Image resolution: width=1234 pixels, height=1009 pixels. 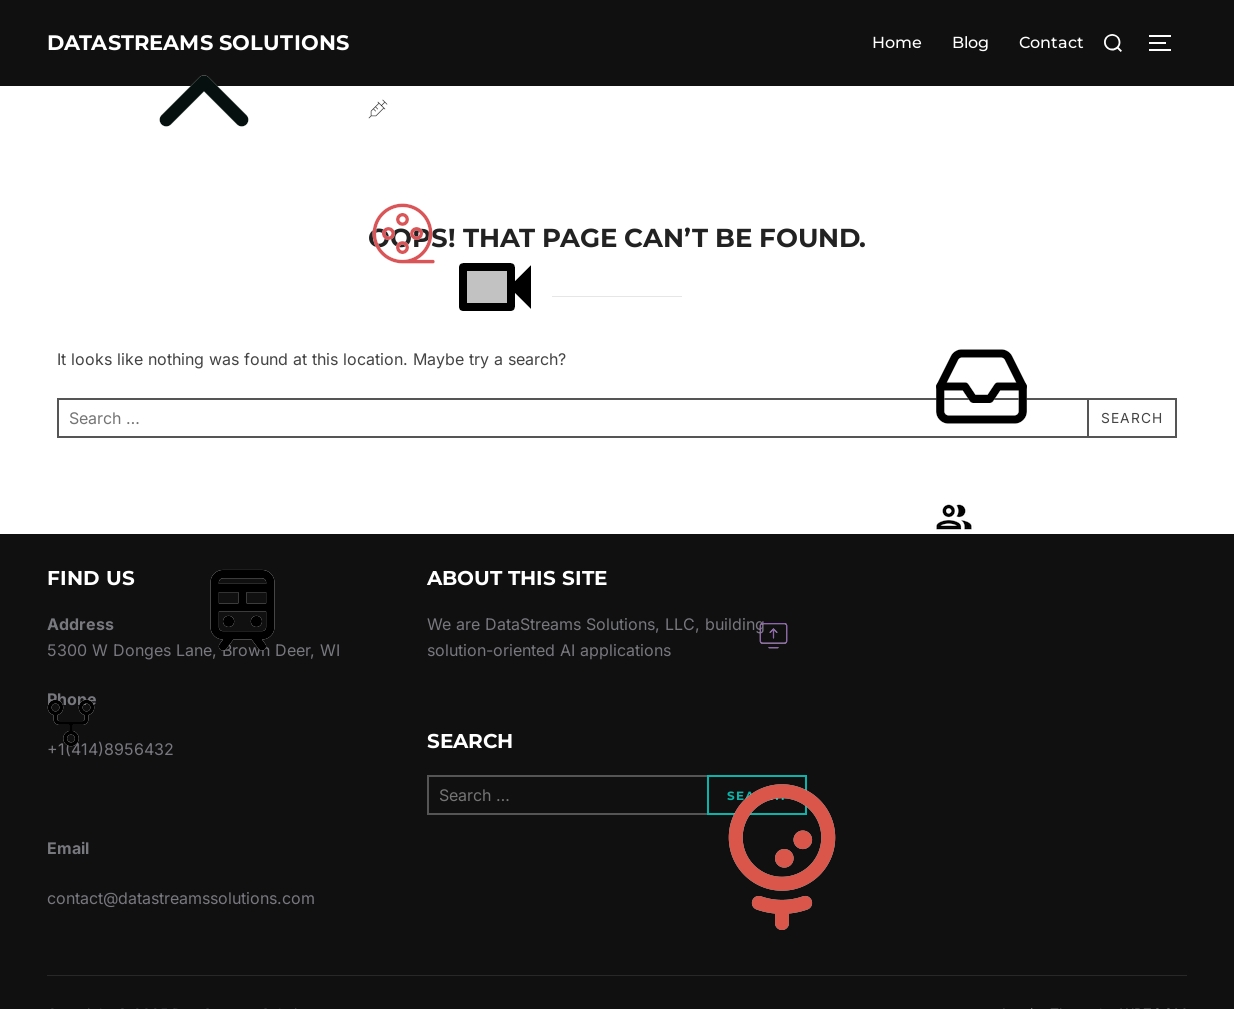 I want to click on upload content to display or monitor, so click(x=773, y=634).